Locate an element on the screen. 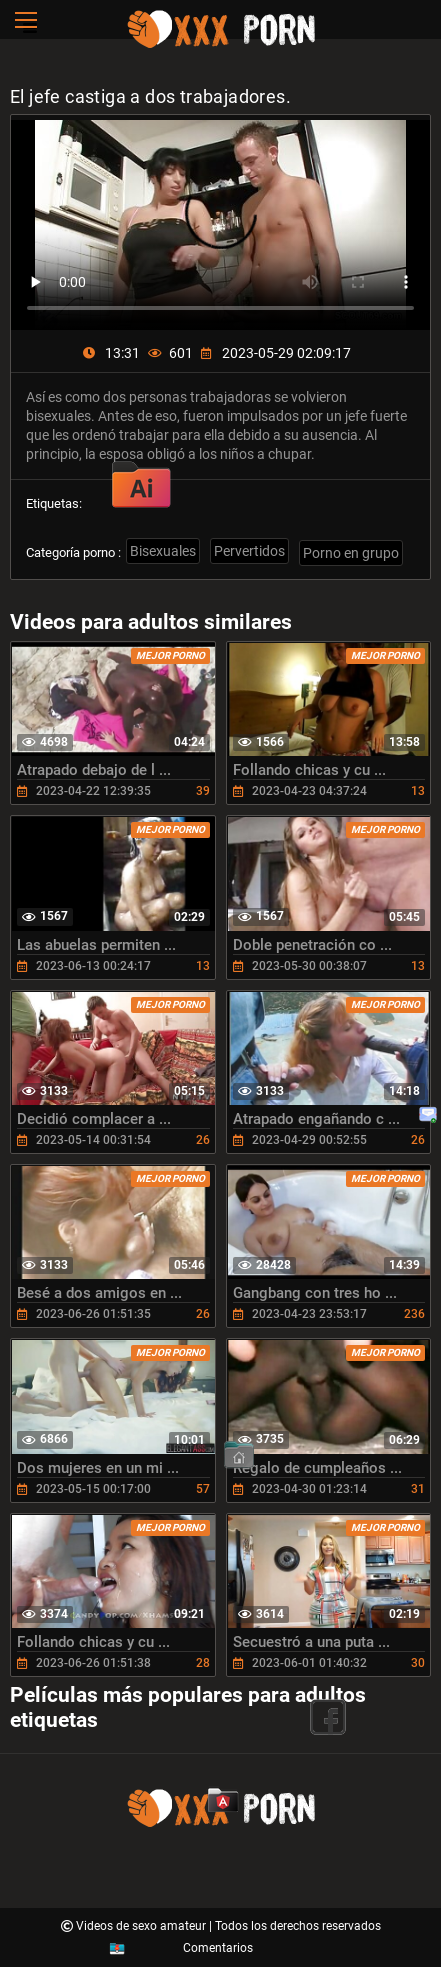 The image size is (441, 1967). open folder containing Adobe Illustrator files is located at coordinates (141, 486).